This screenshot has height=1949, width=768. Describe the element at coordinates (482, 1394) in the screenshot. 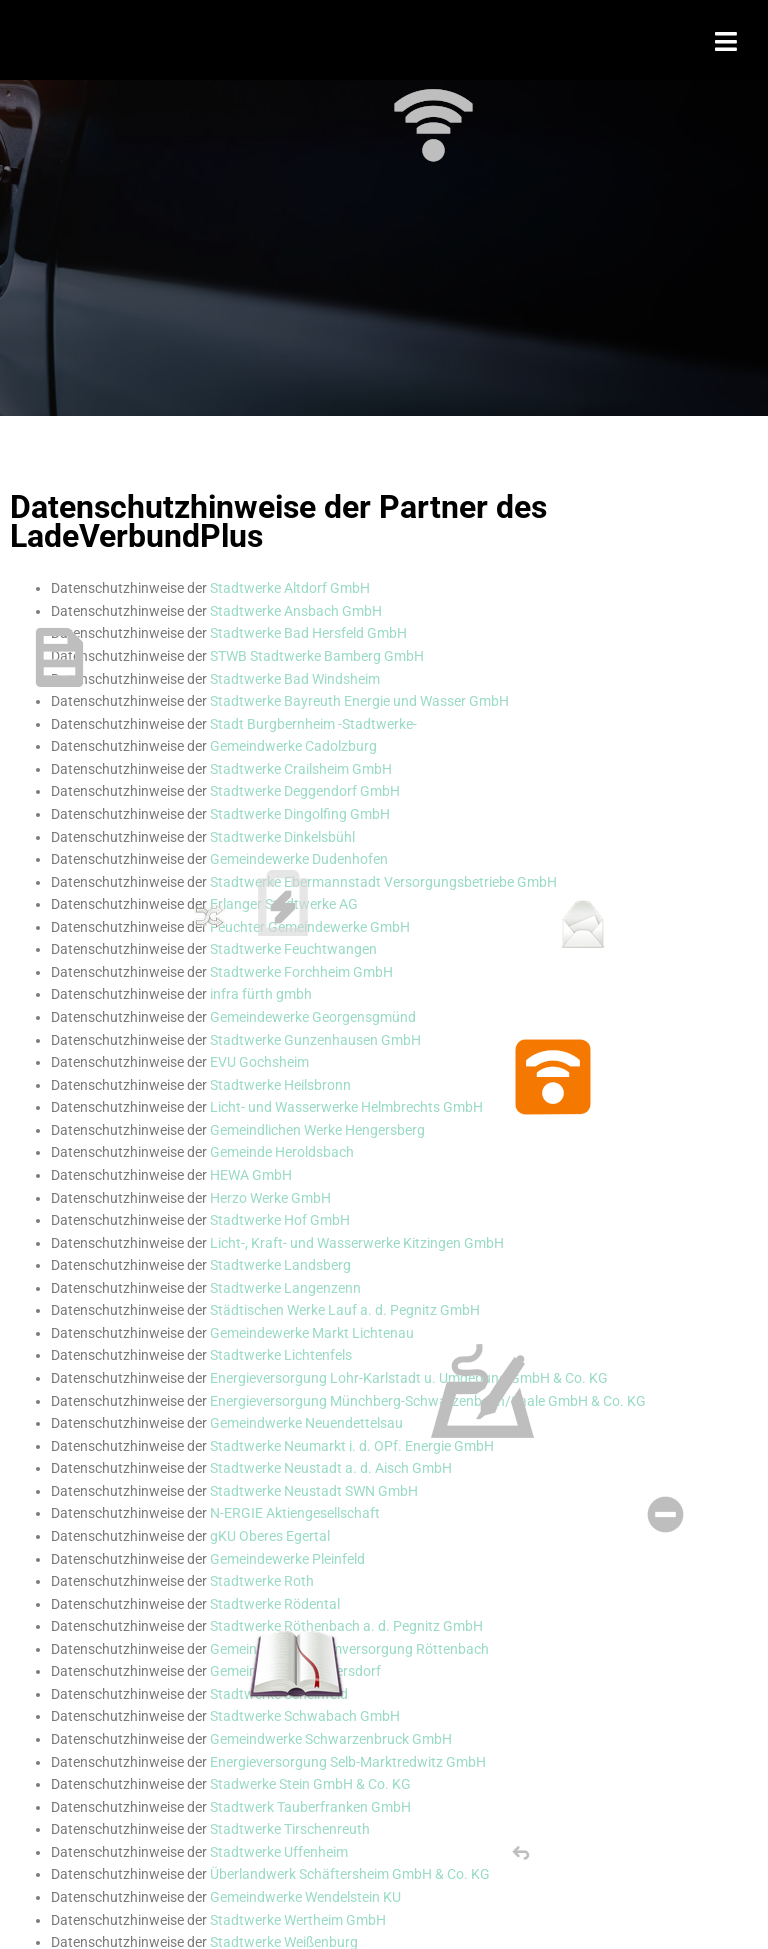

I see `connect a drawing tablet or stylus input device` at that location.